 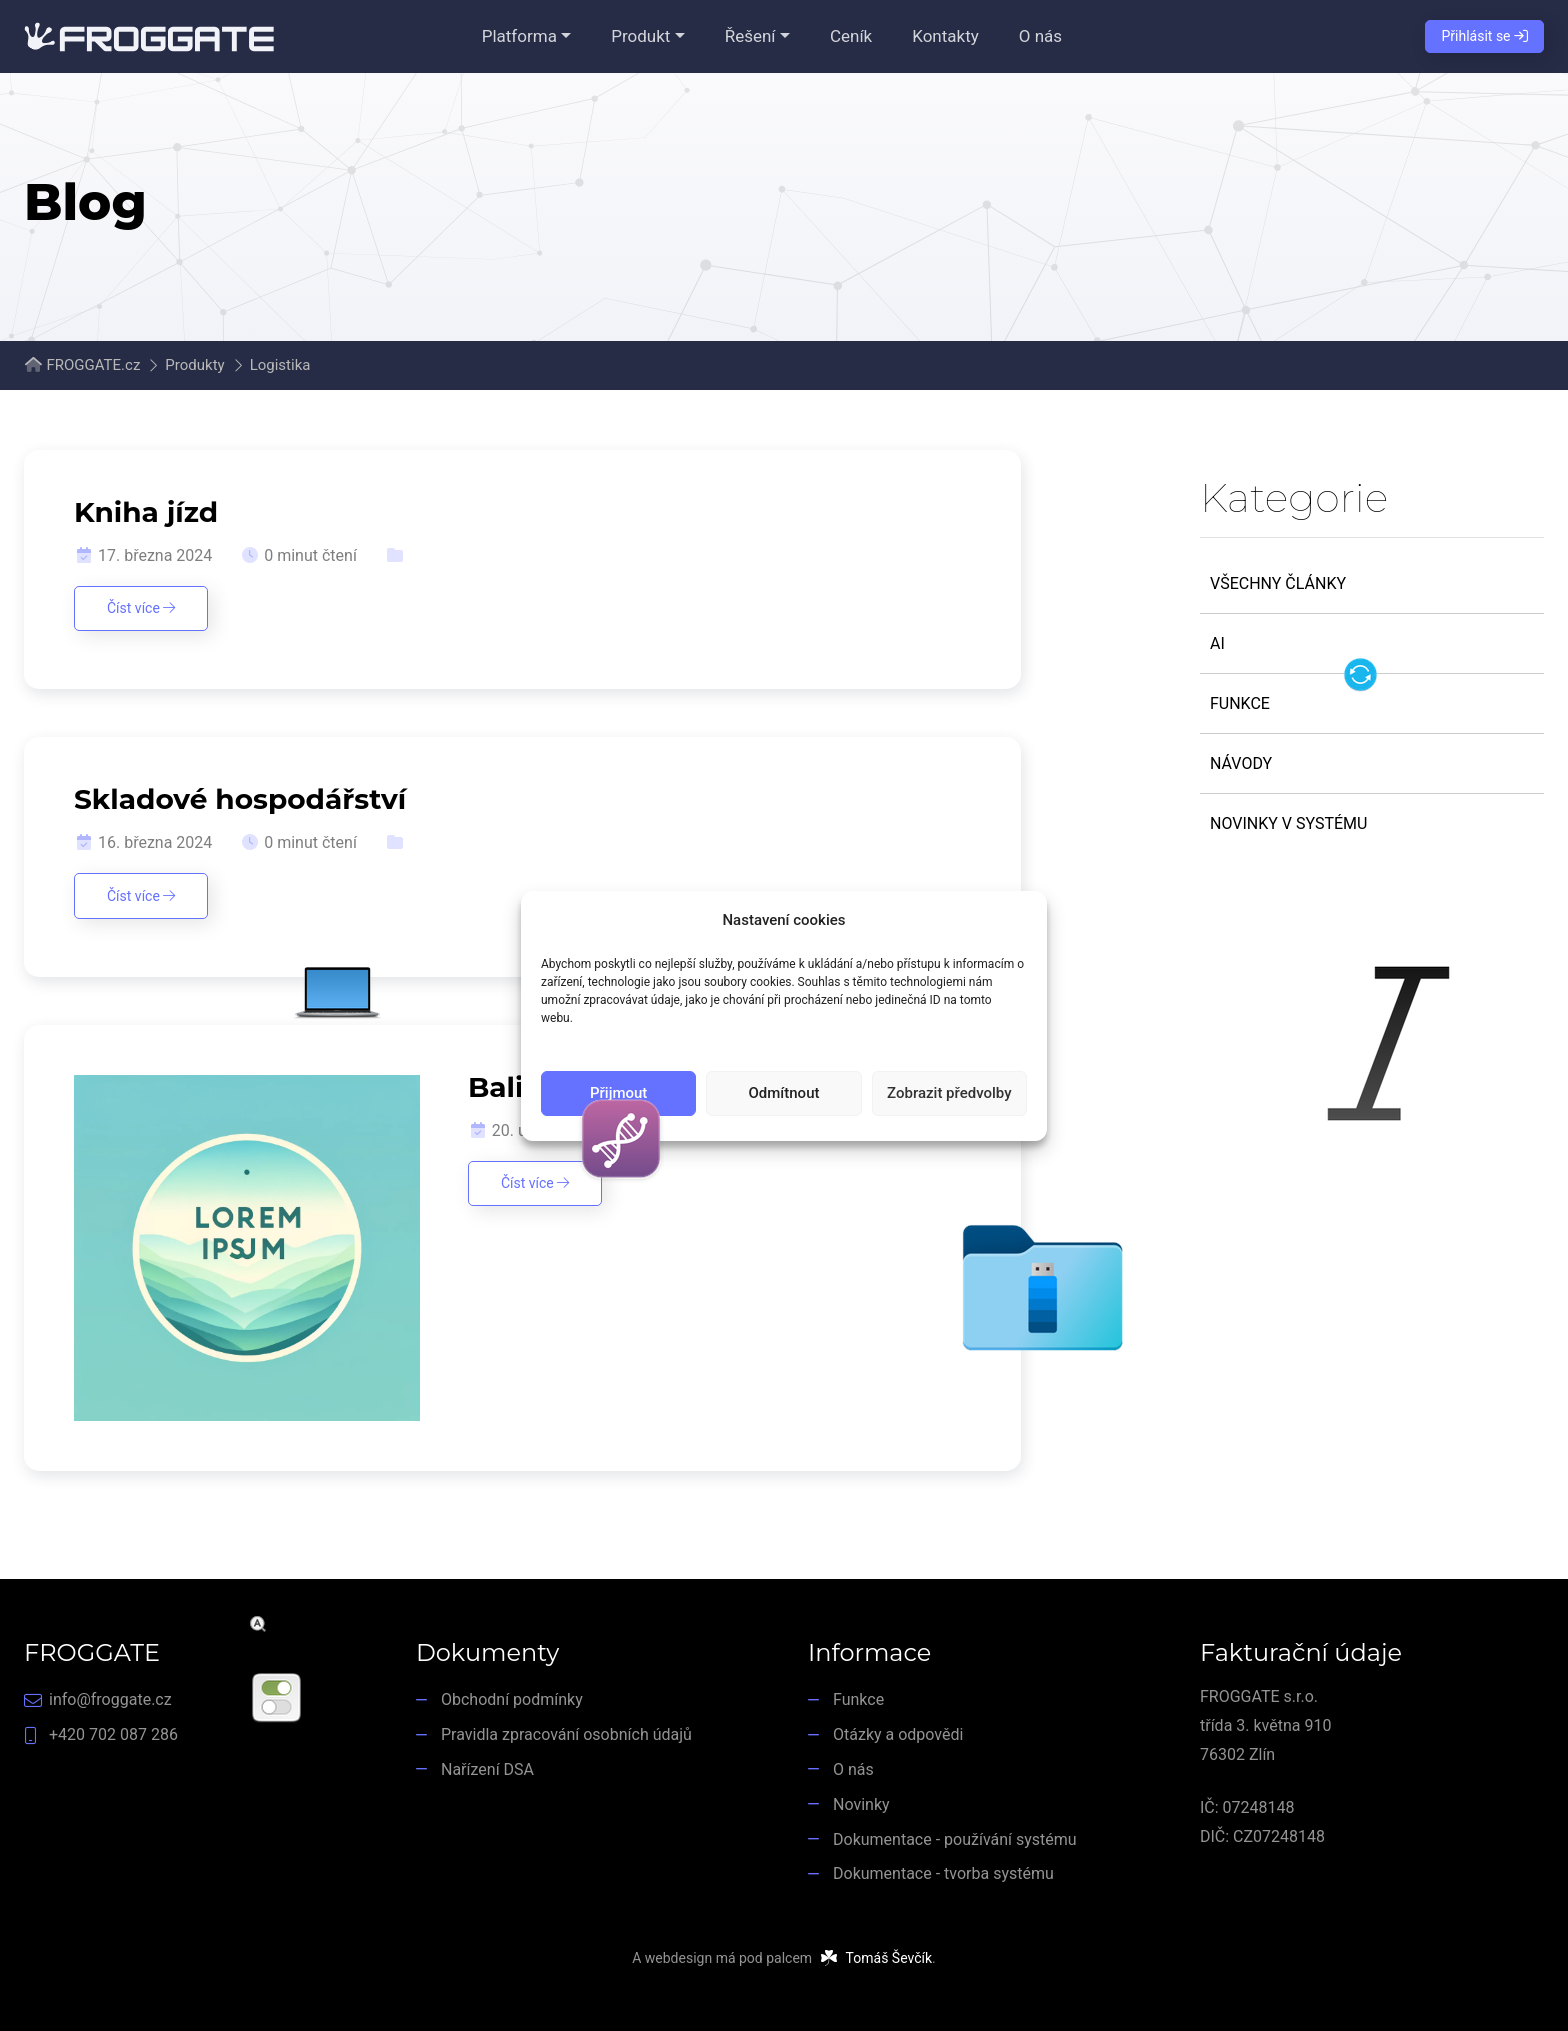 What do you see at coordinates (621, 1140) in the screenshot?
I see `open education and science apps category` at bounding box center [621, 1140].